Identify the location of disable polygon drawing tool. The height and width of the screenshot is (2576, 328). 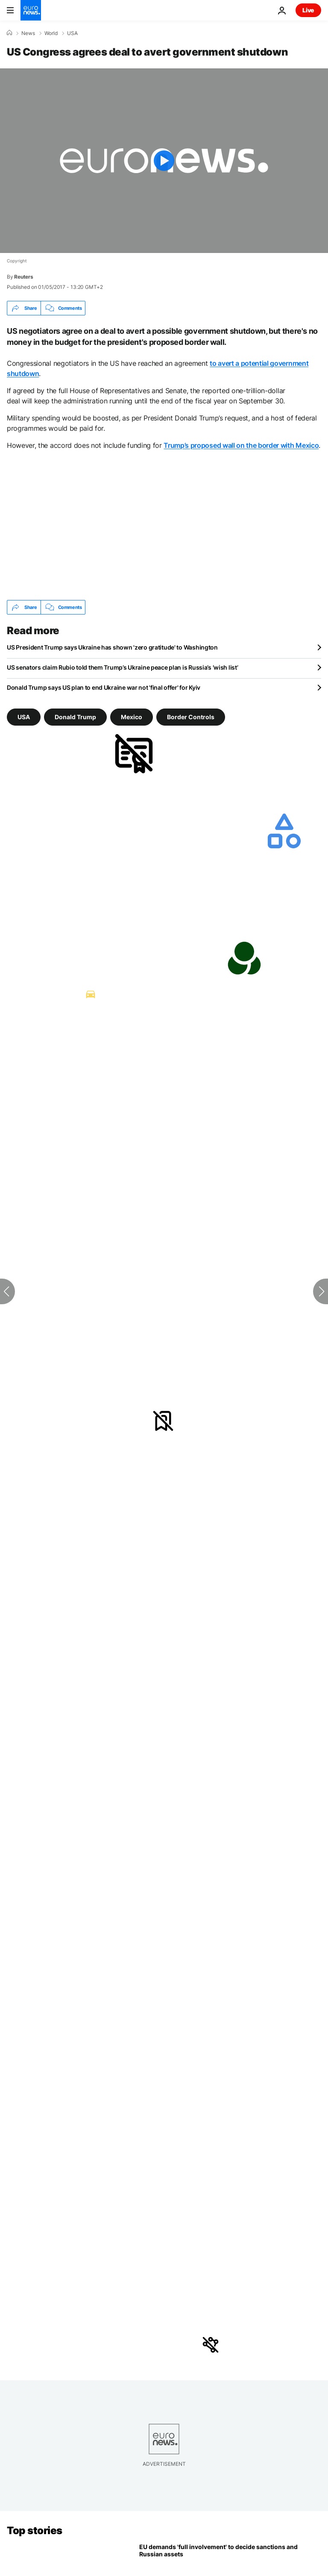
(211, 2345).